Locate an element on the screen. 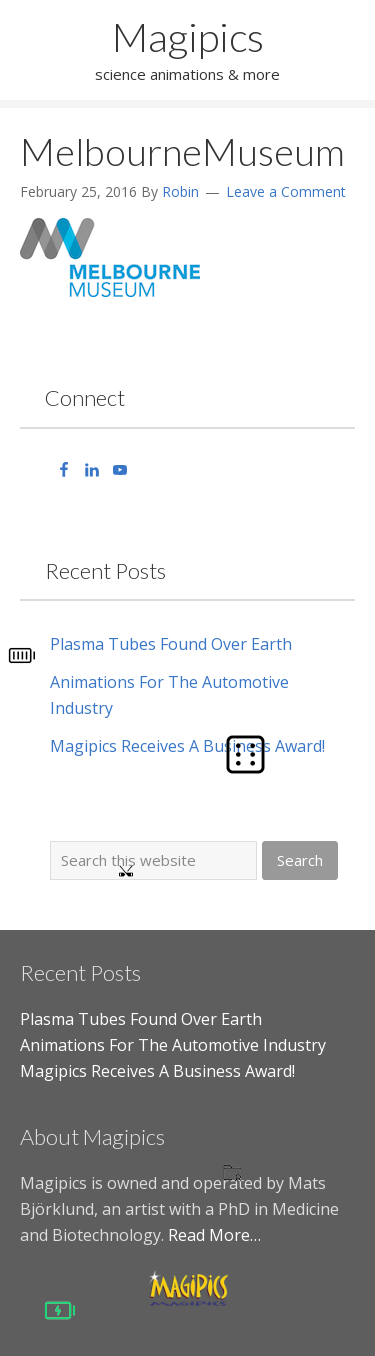 This screenshot has height=1356, width=375. view hockey scores or stats is located at coordinates (126, 871).